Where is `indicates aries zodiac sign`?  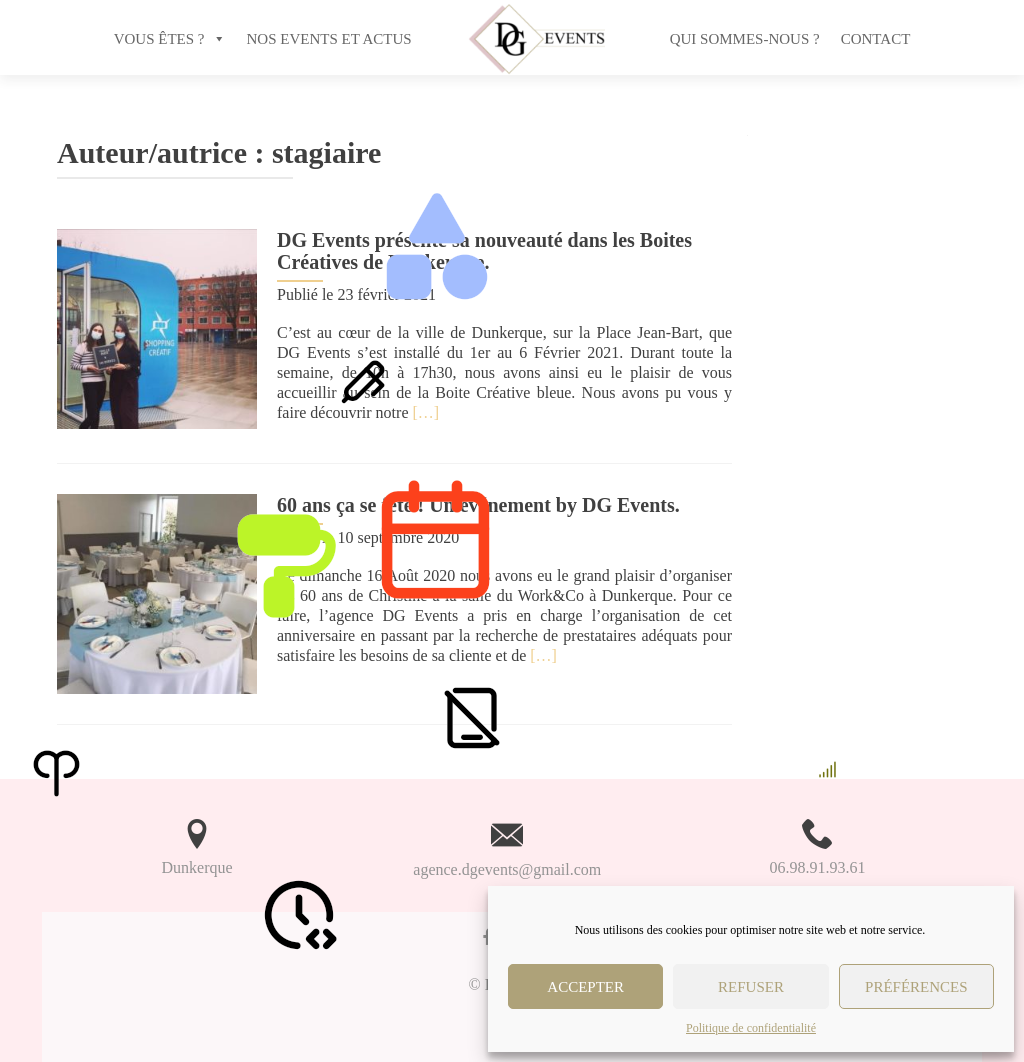
indicates aries zodiac sign is located at coordinates (56, 773).